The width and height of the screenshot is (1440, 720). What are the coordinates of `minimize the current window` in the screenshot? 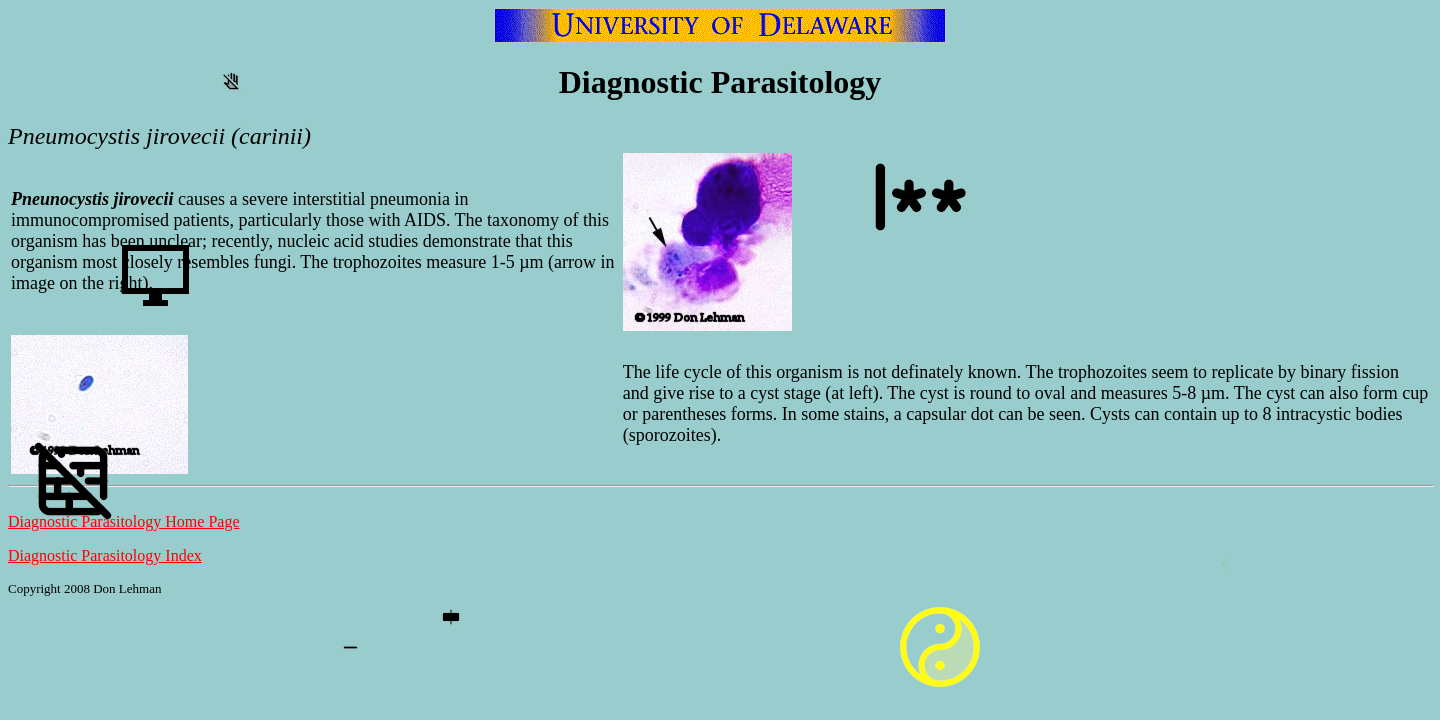 It's located at (350, 638).